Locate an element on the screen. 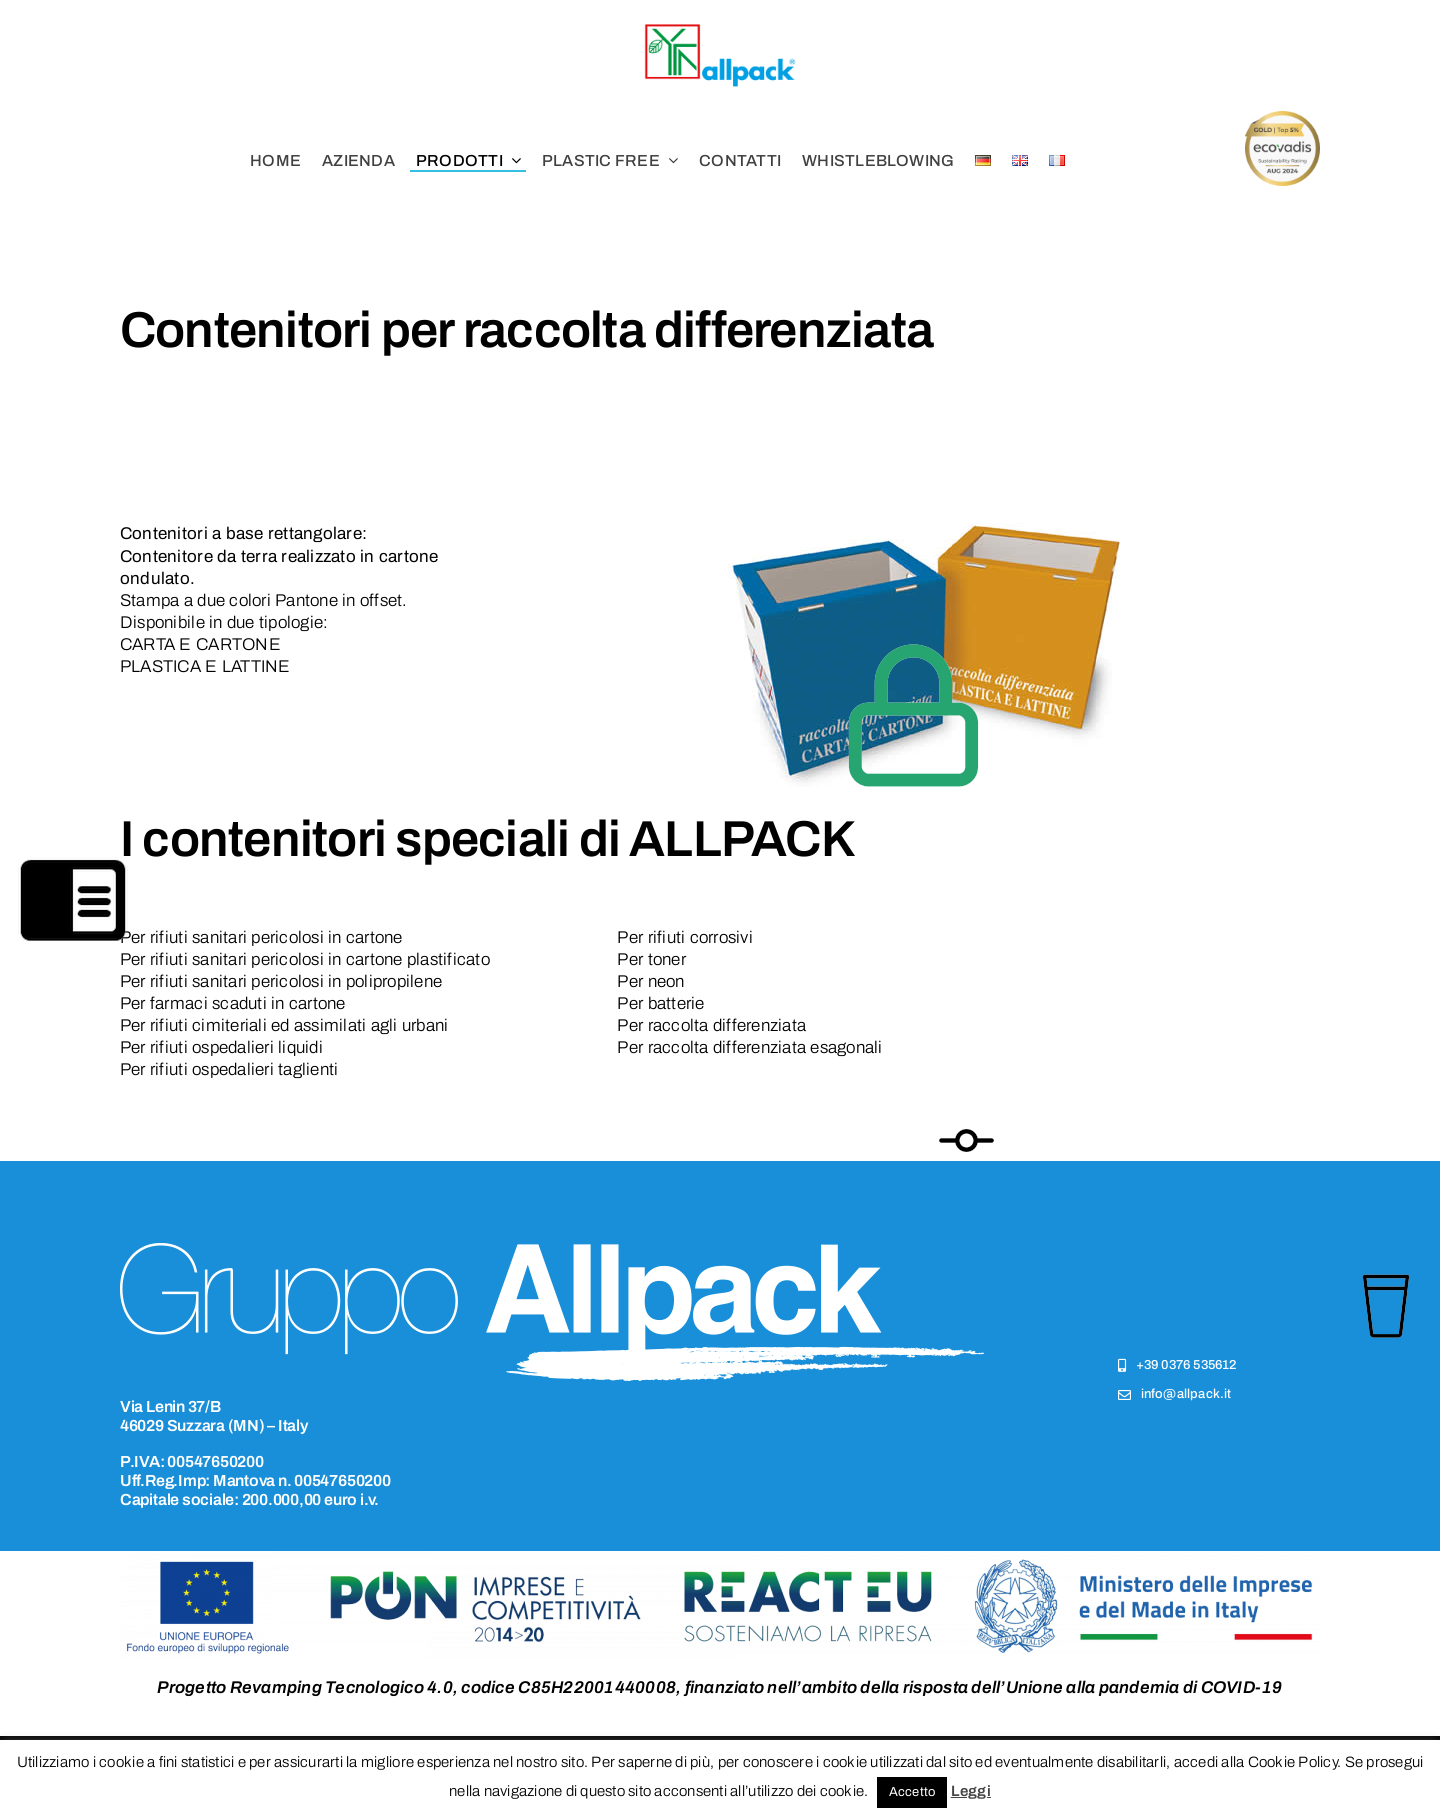 This screenshot has height=1820, width=1440. lock or secure this item is located at coordinates (913, 715).